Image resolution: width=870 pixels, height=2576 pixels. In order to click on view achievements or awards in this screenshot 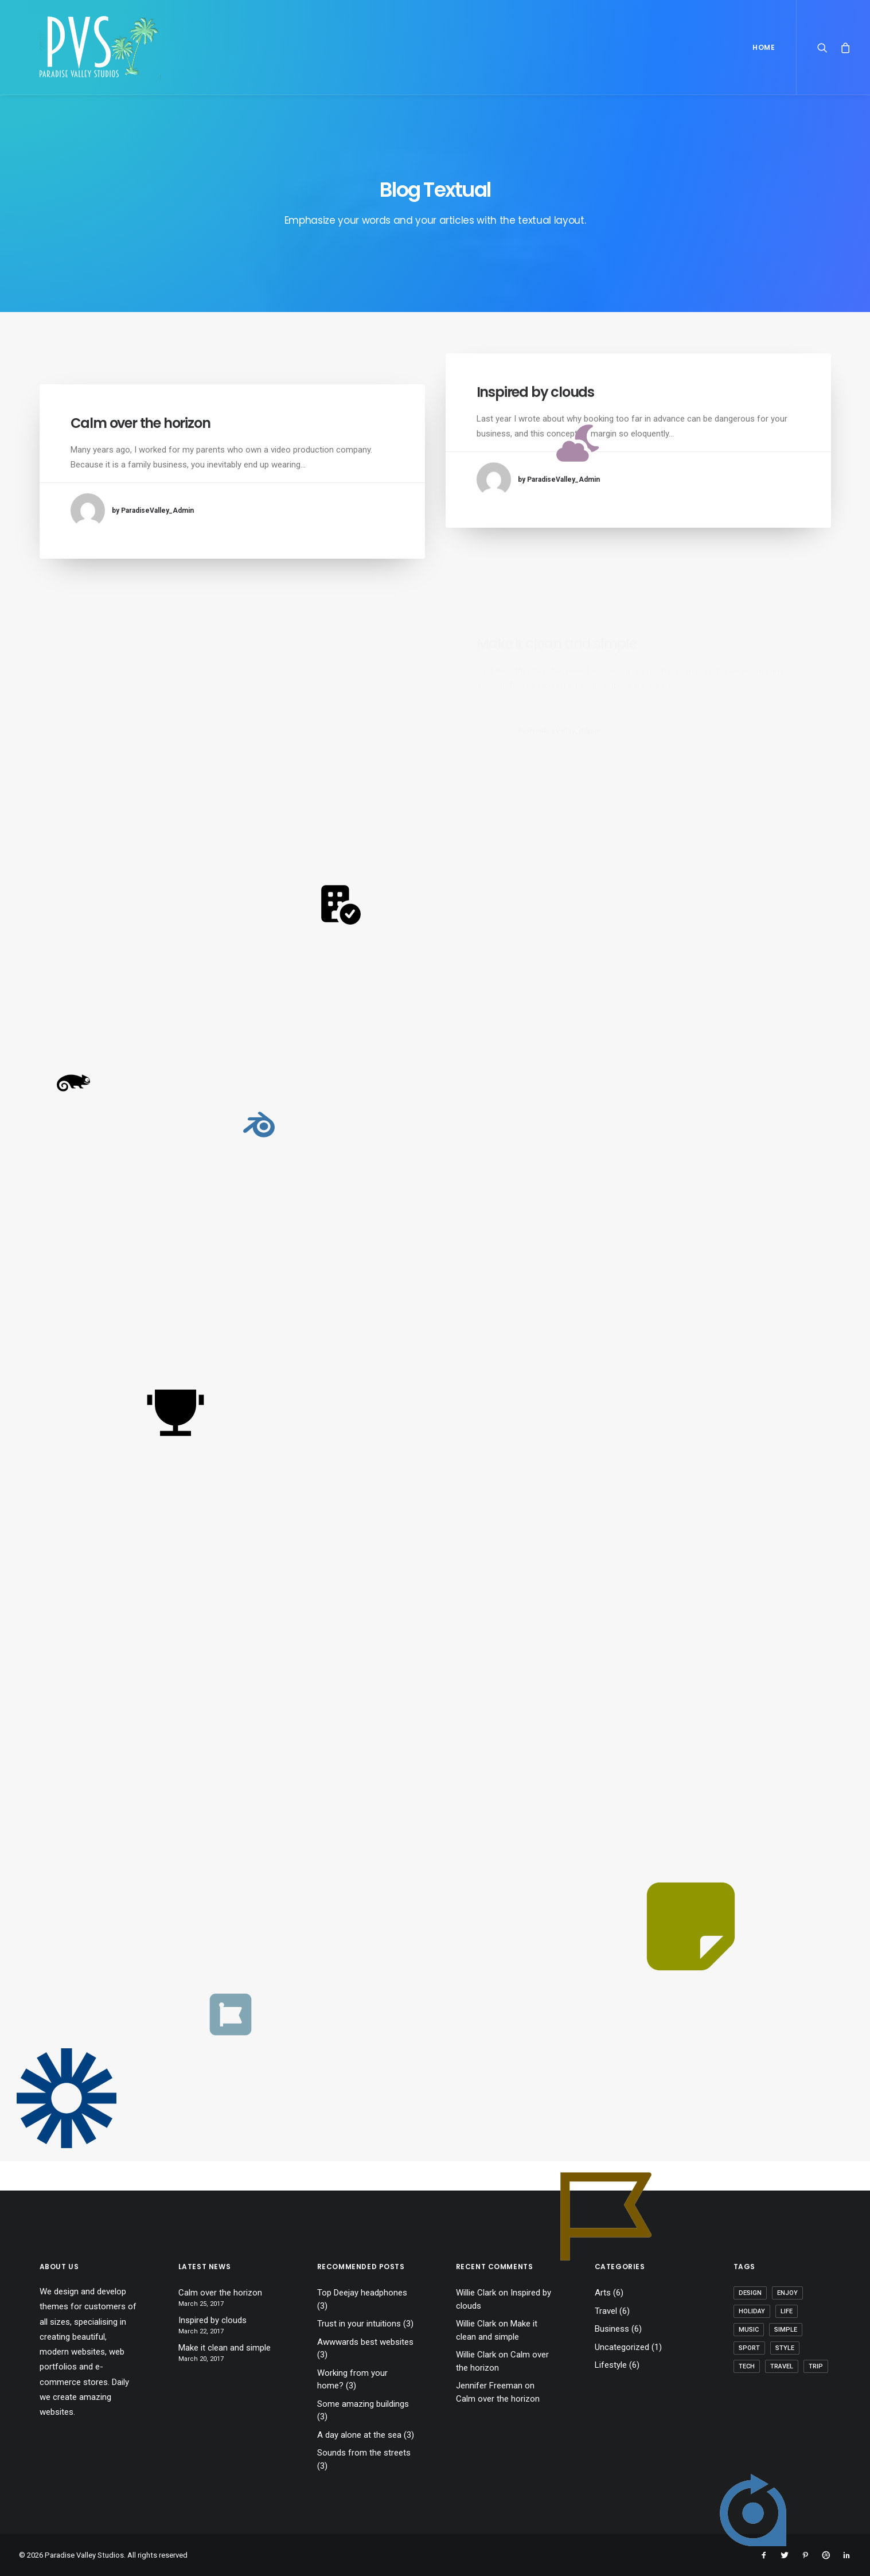, I will do `click(175, 1413)`.